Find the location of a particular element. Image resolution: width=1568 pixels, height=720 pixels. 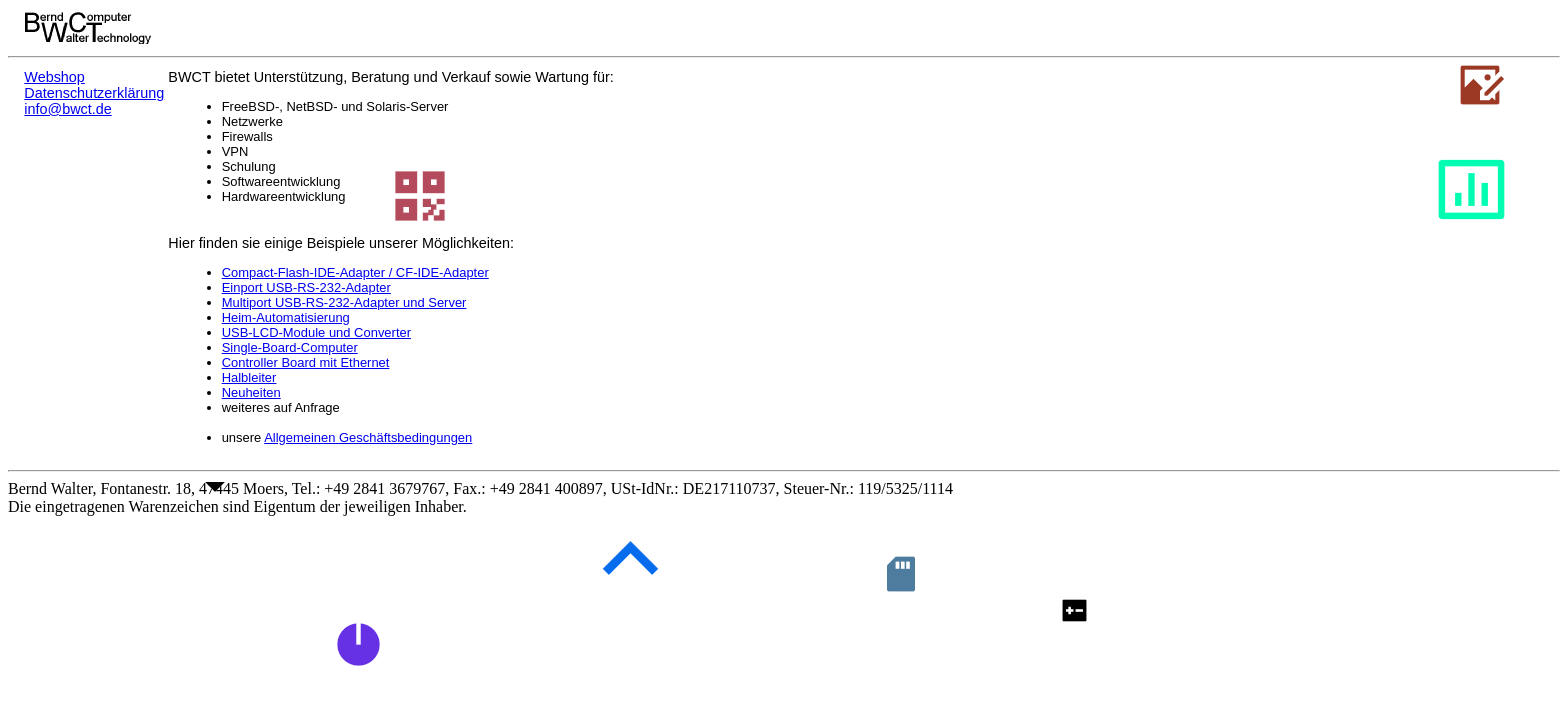

access external storage is located at coordinates (901, 574).